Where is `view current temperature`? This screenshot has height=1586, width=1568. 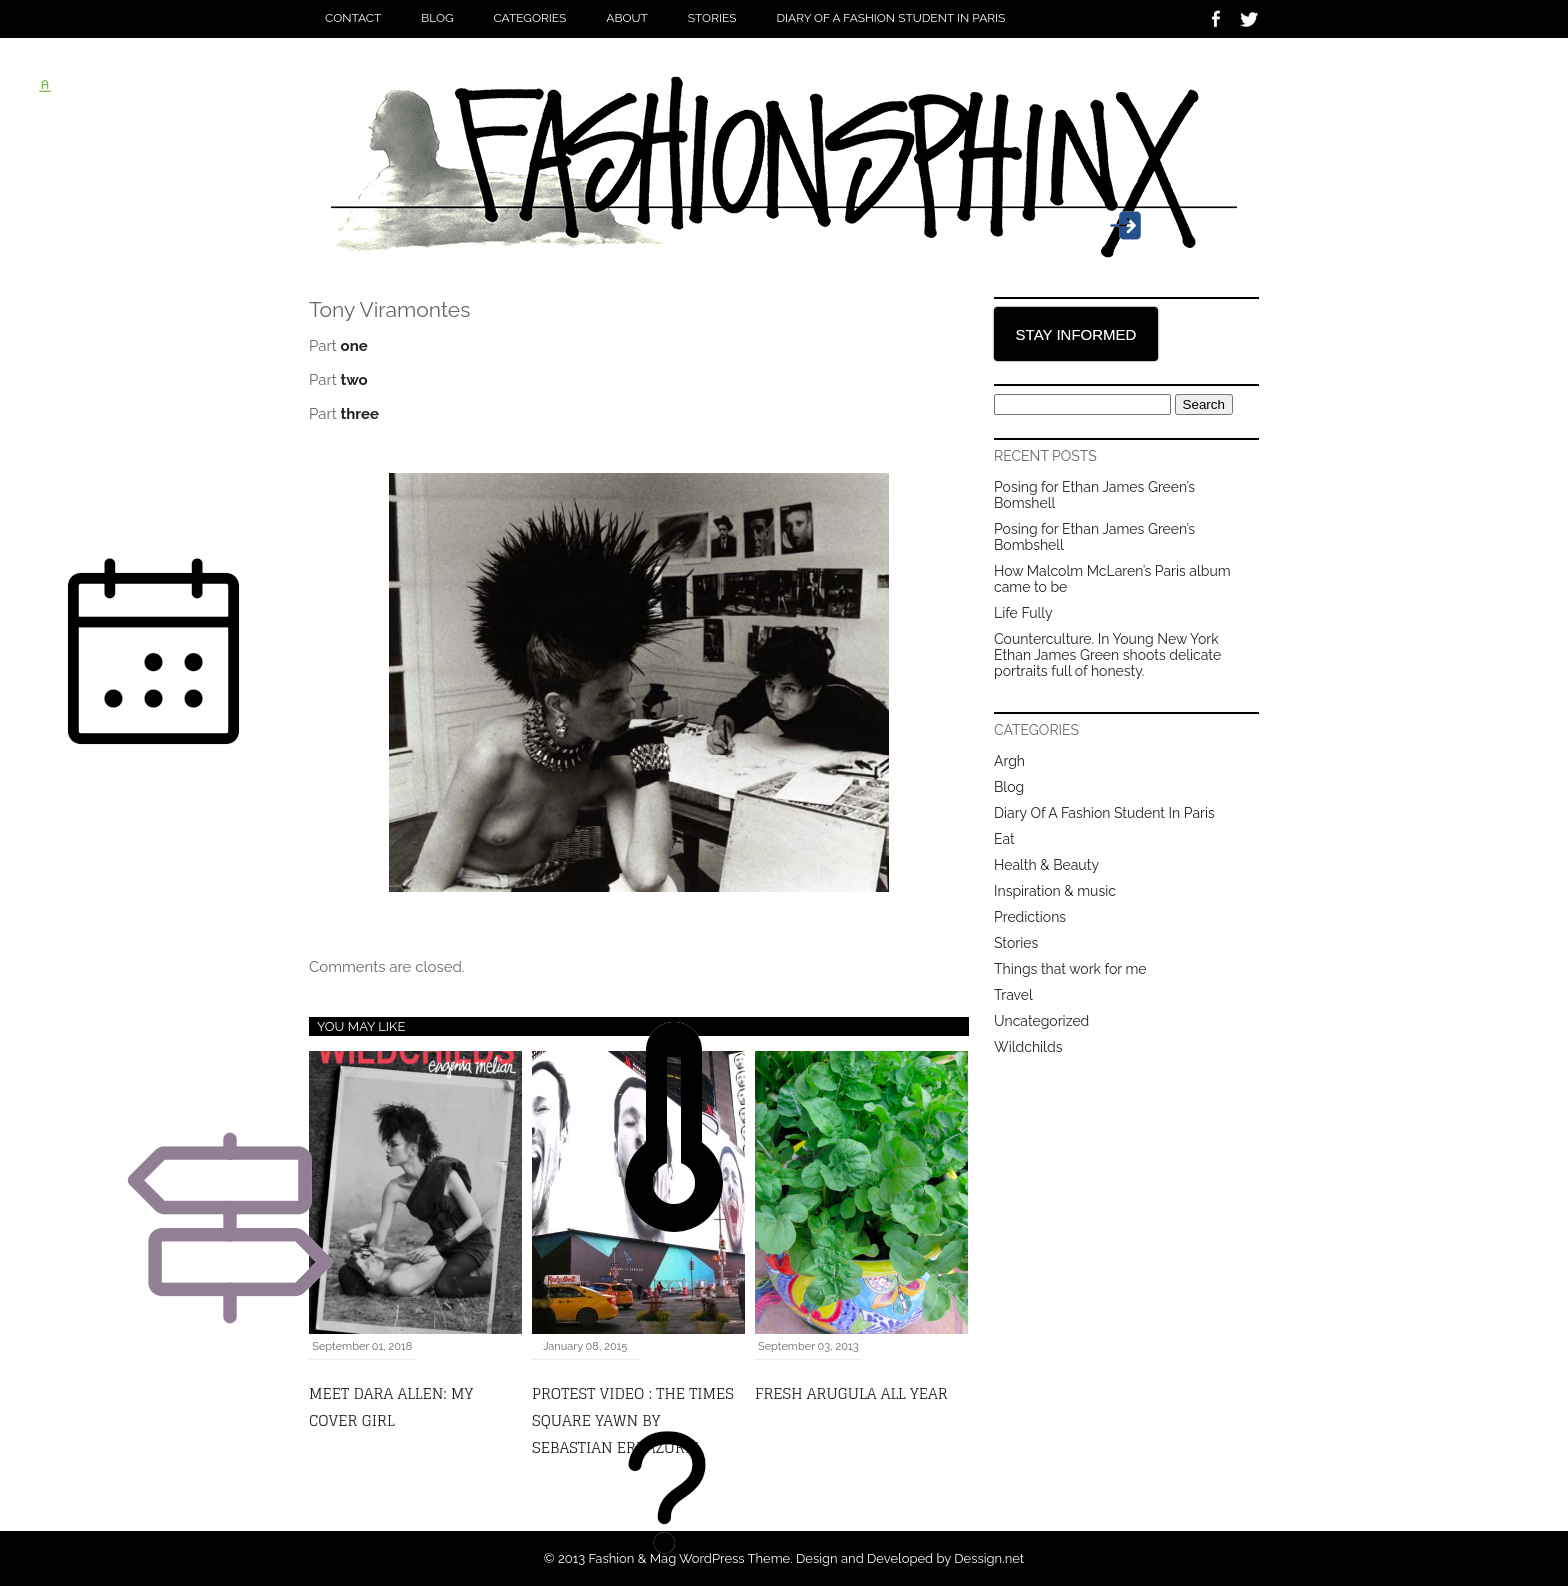 view current temperature is located at coordinates (674, 1127).